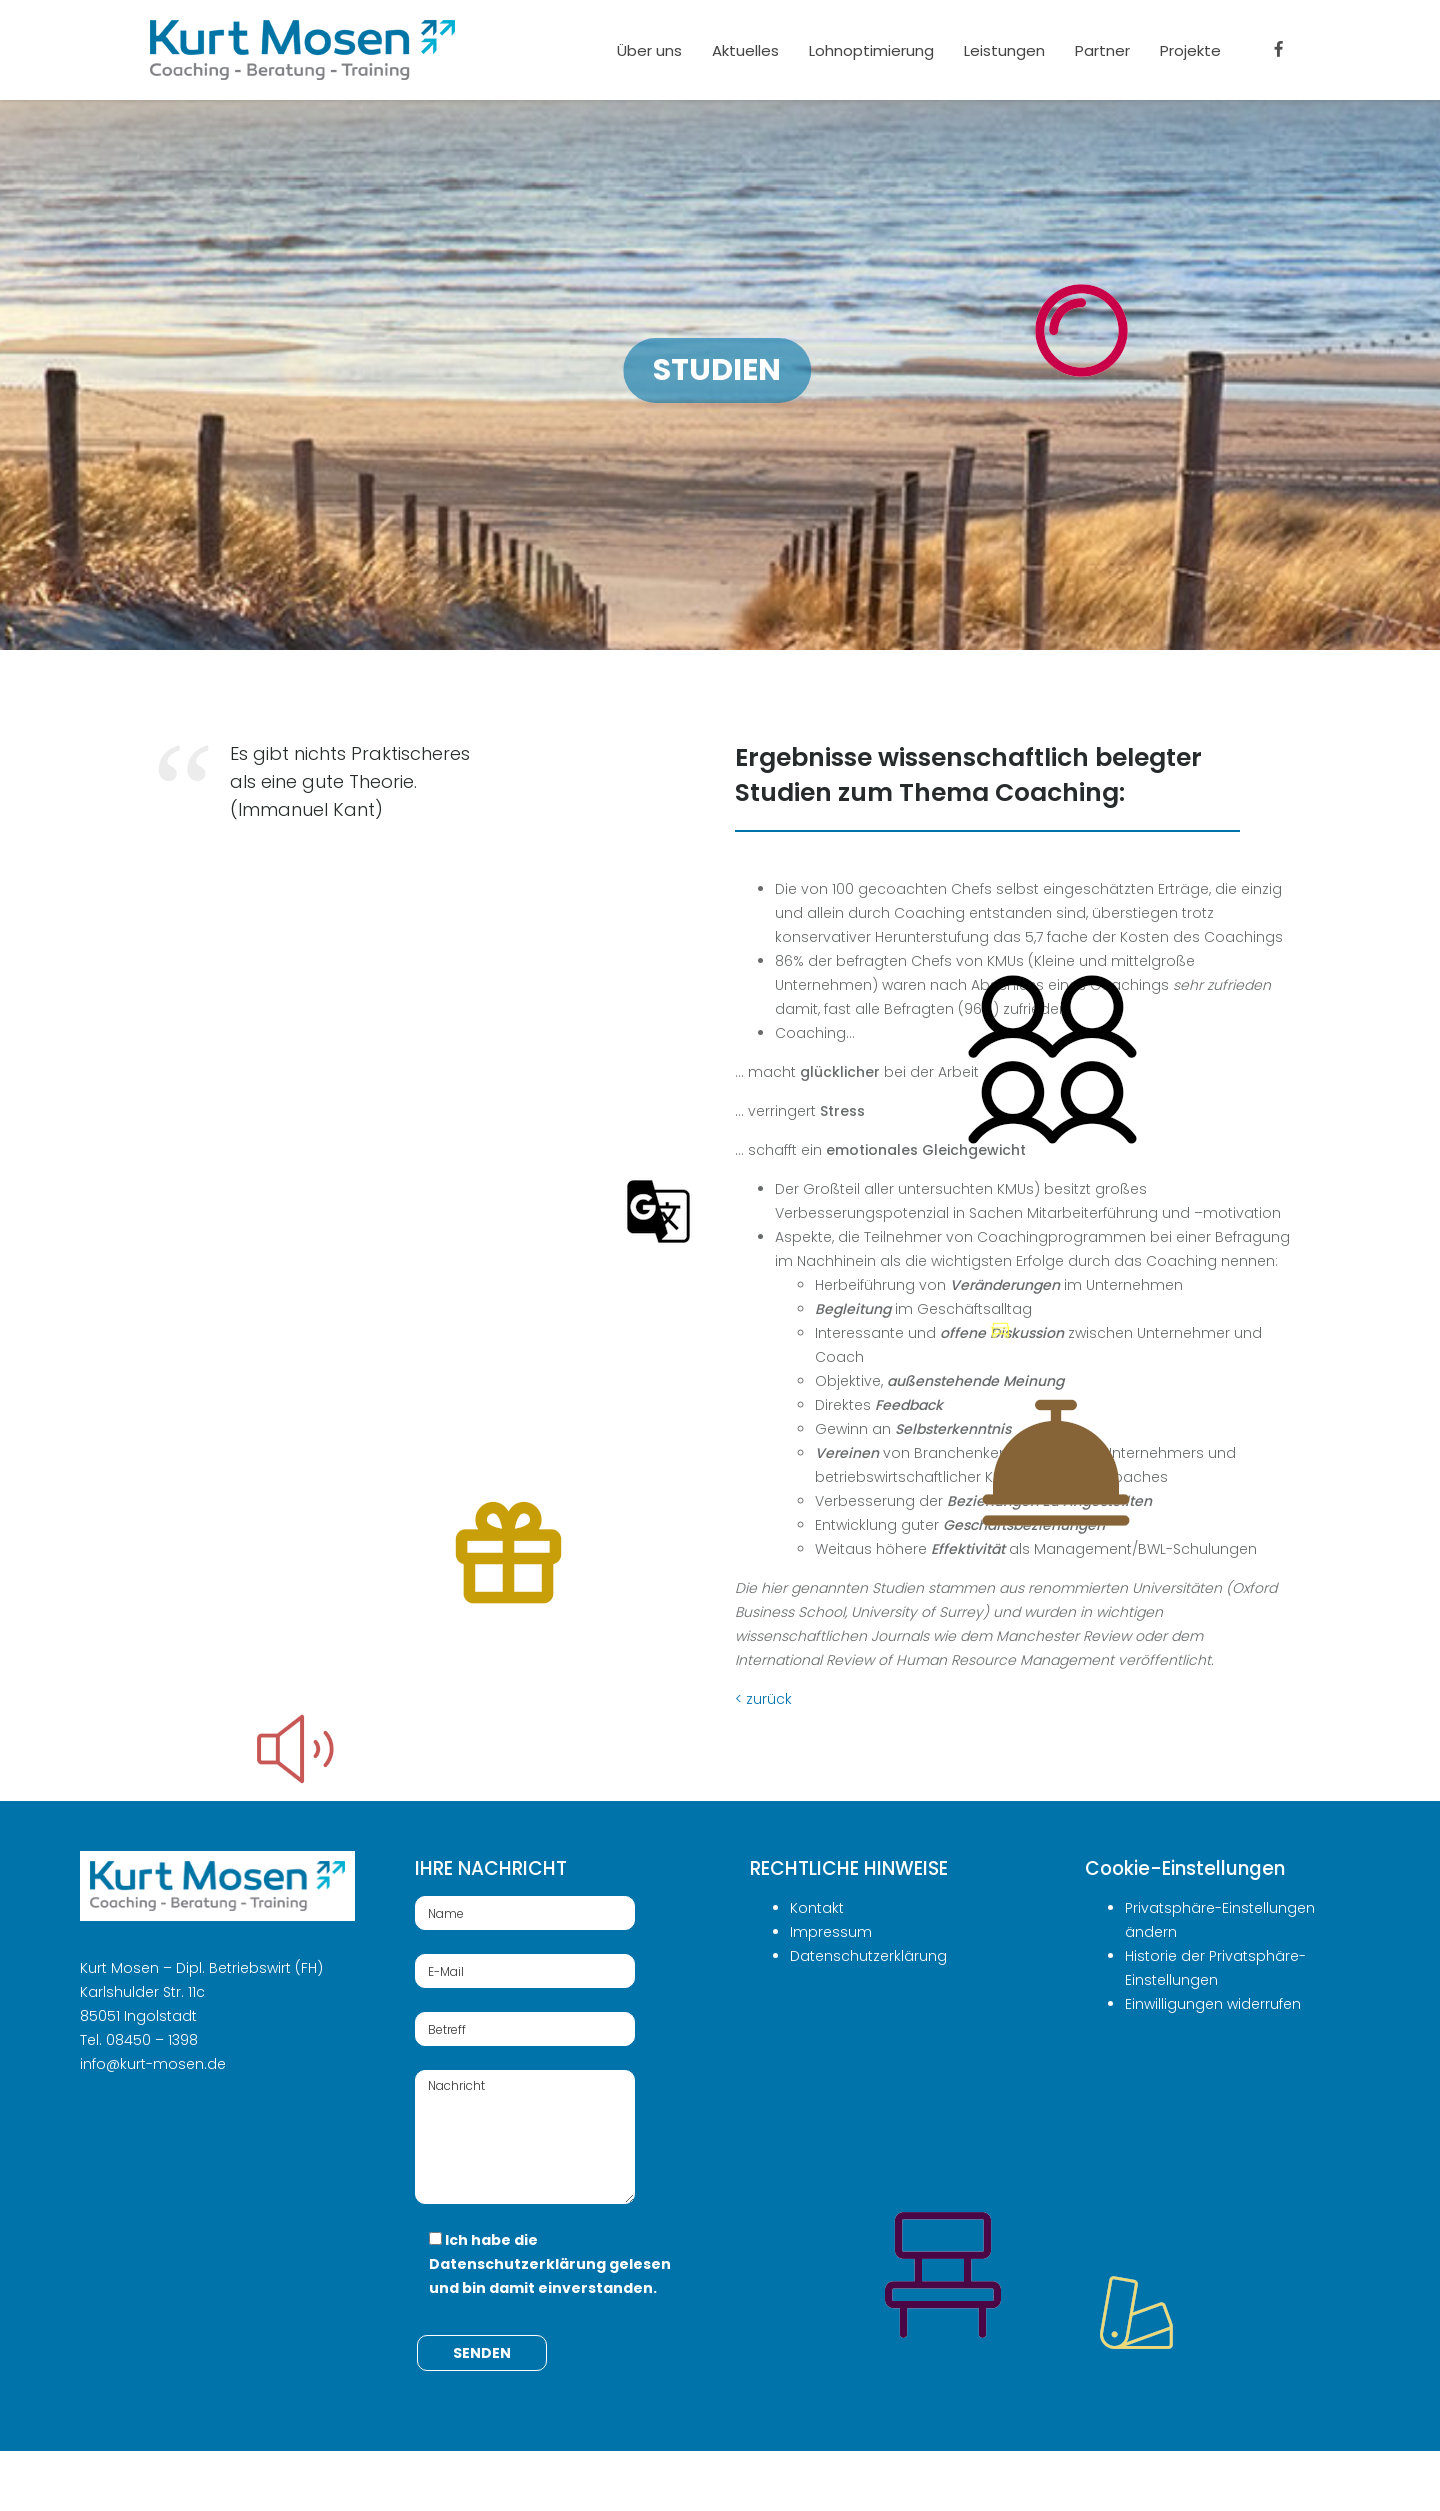 This screenshot has width=1440, height=2511. What do you see at coordinates (508, 1558) in the screenshot?
I see `view or redeem a gift` at bounding box center [508, 1558].